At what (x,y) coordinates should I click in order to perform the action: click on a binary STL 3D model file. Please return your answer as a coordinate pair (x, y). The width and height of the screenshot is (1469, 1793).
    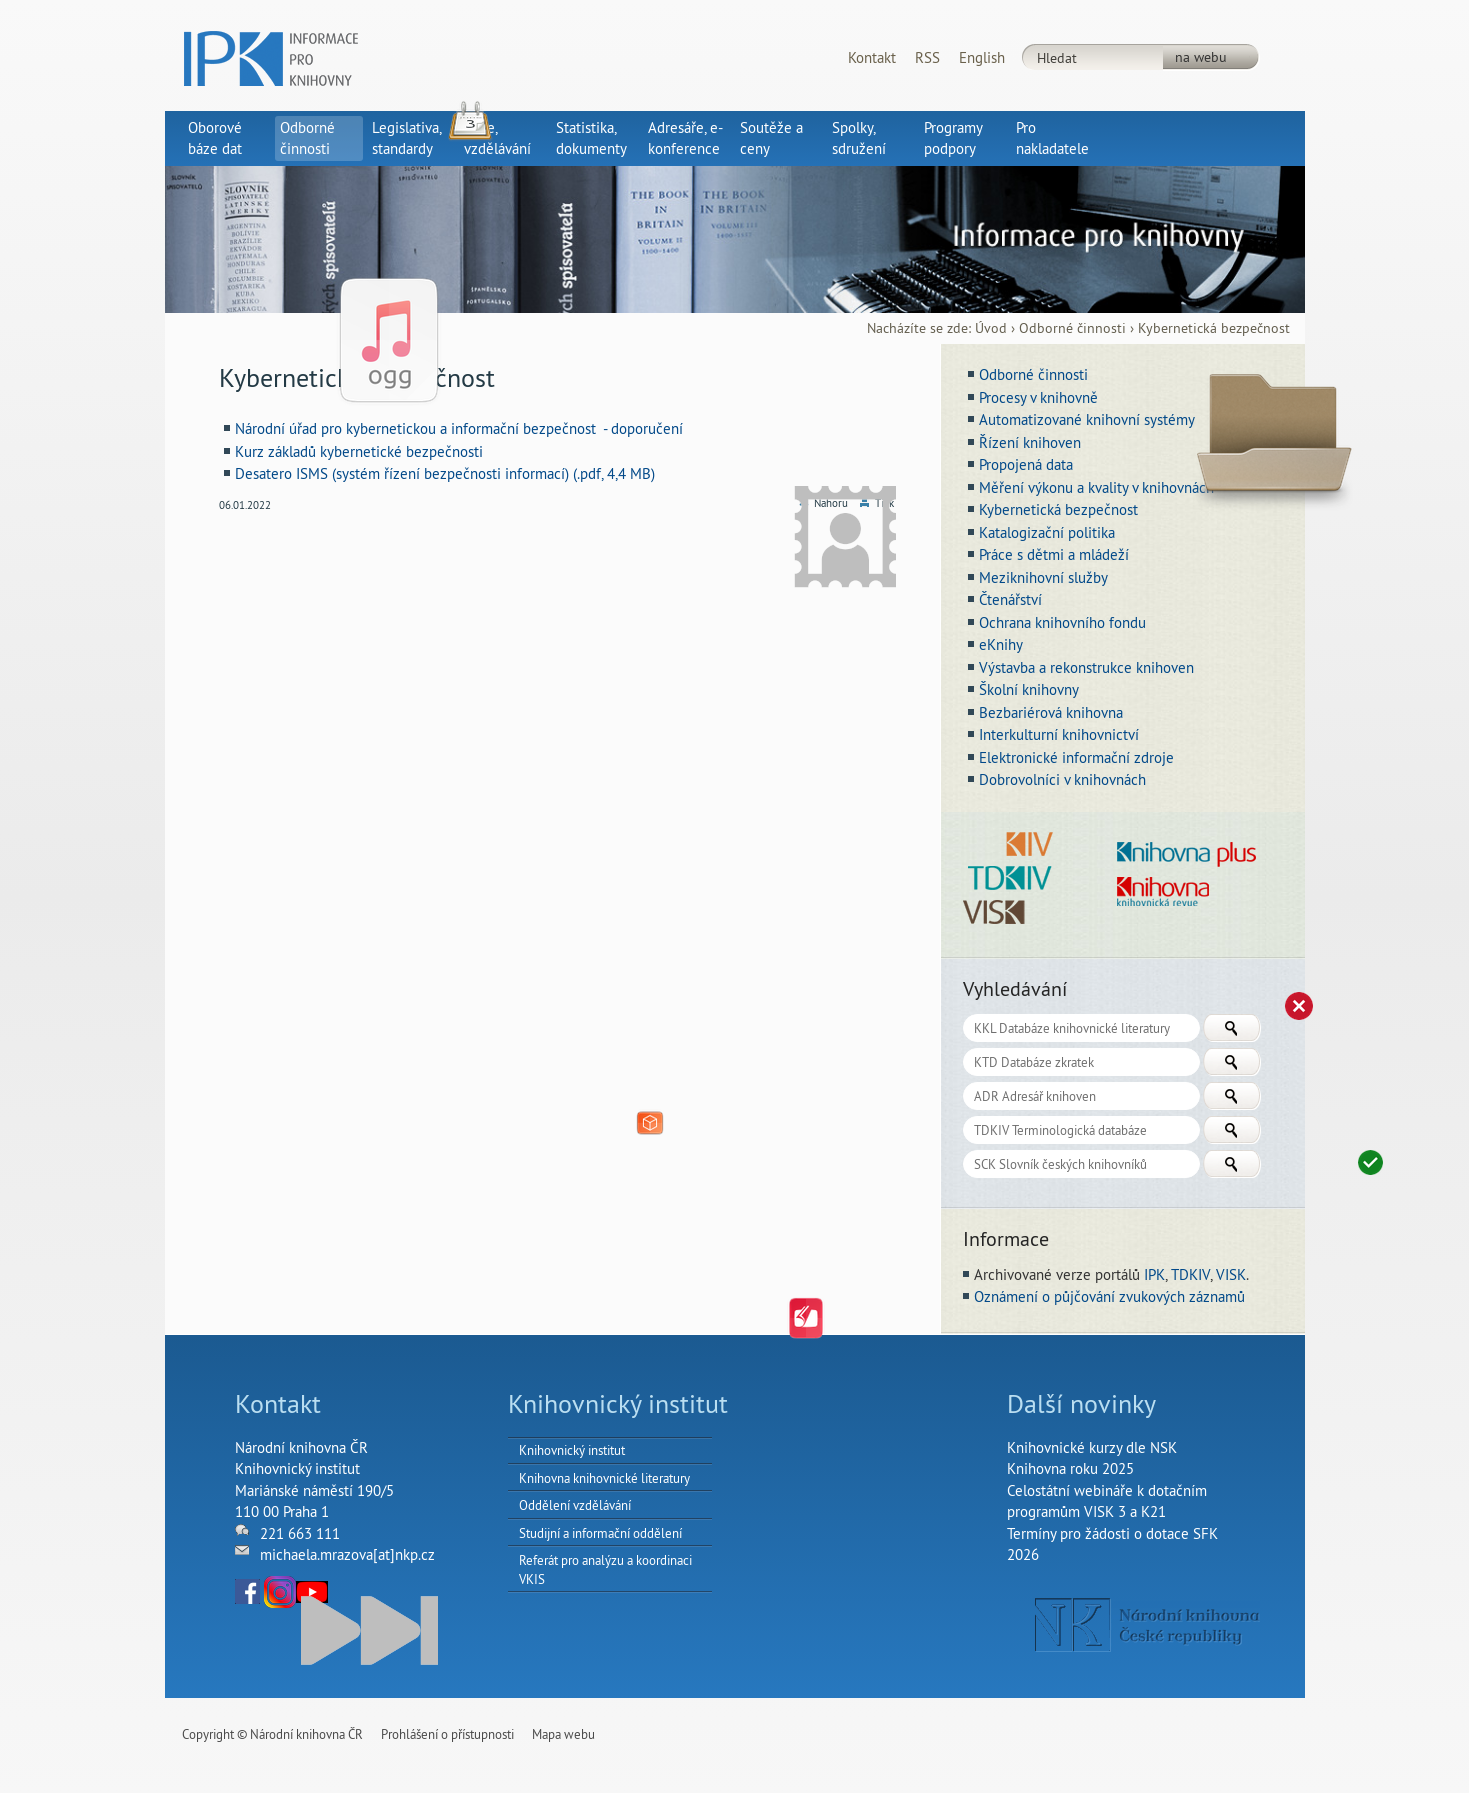
    Looking at the image, I should click on (650, 1122).